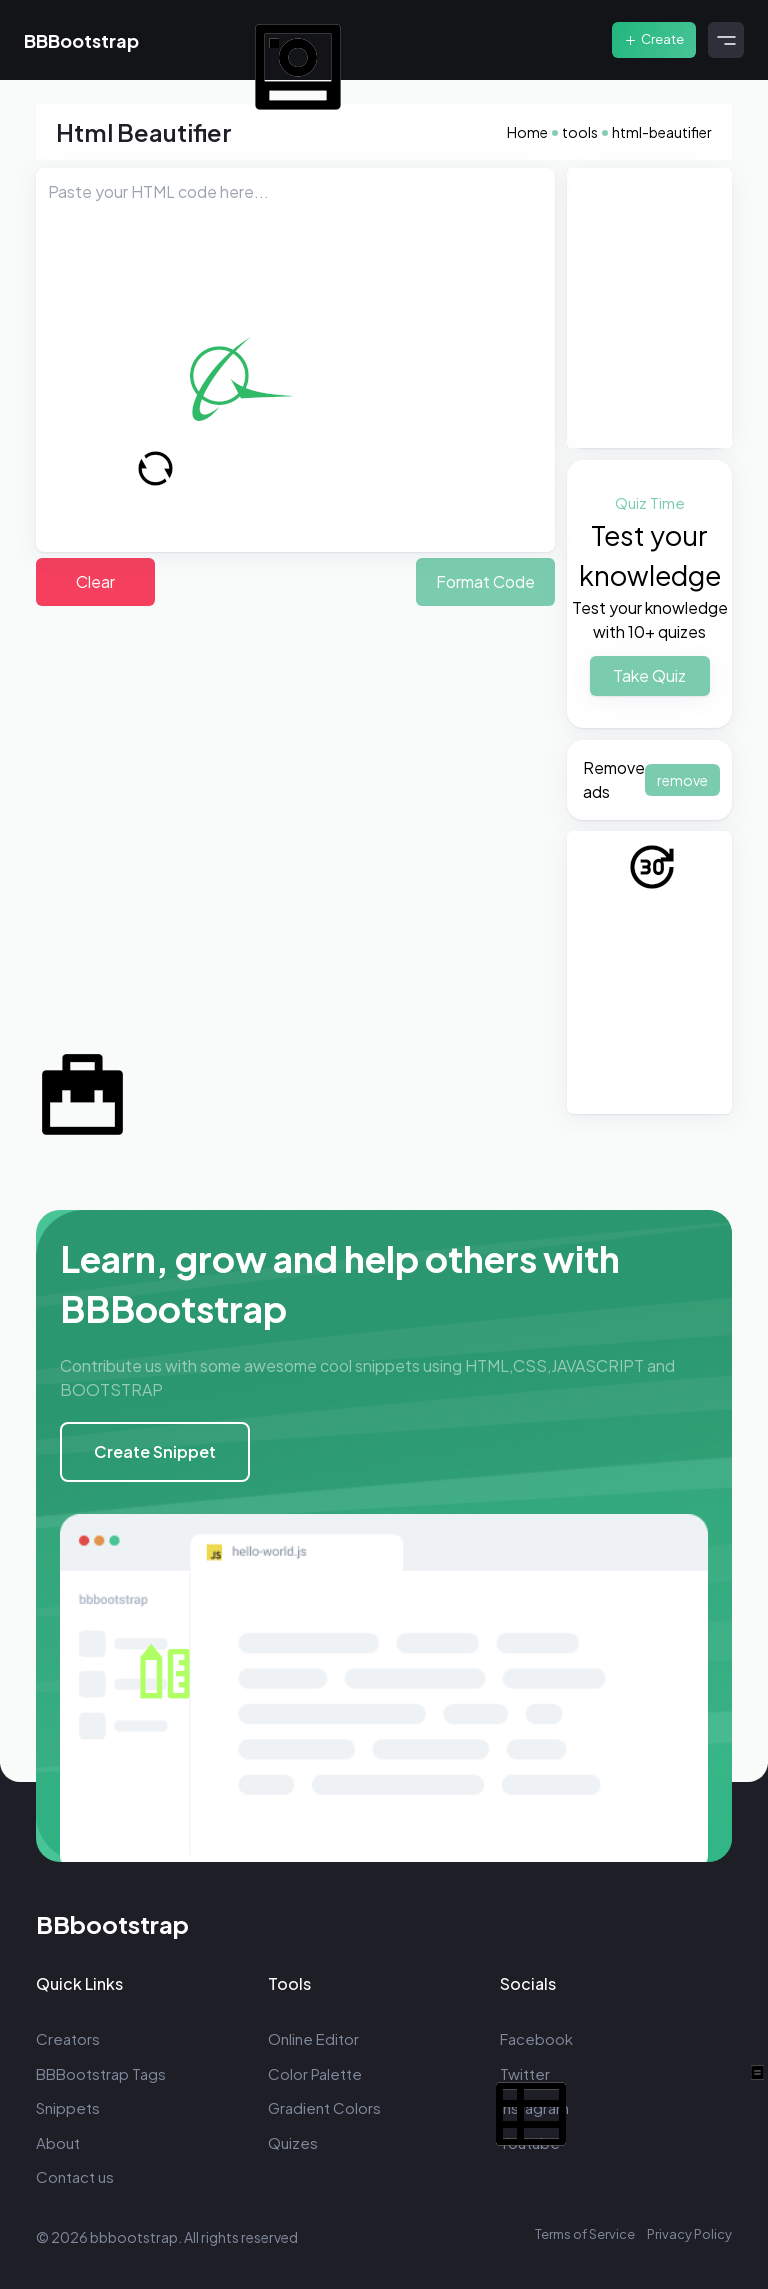  I want to click on access work or business documents, so click(82, 1098).